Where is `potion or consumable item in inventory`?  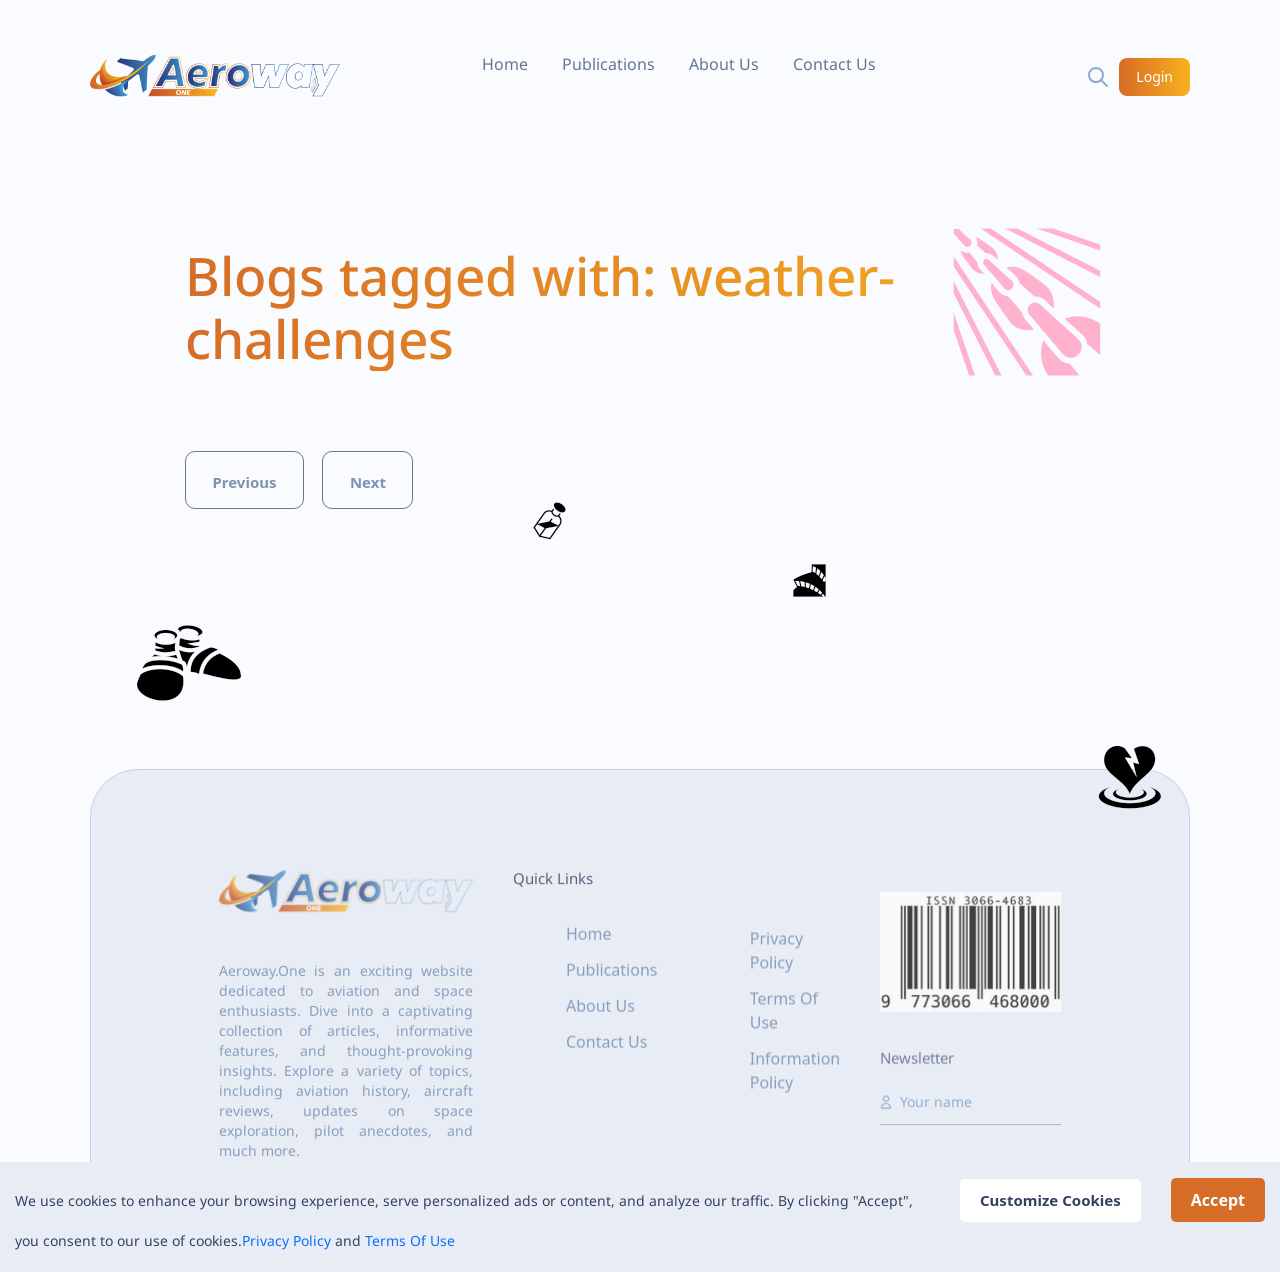
potion or consumable item in inventory is located at coordinates (550, 521).